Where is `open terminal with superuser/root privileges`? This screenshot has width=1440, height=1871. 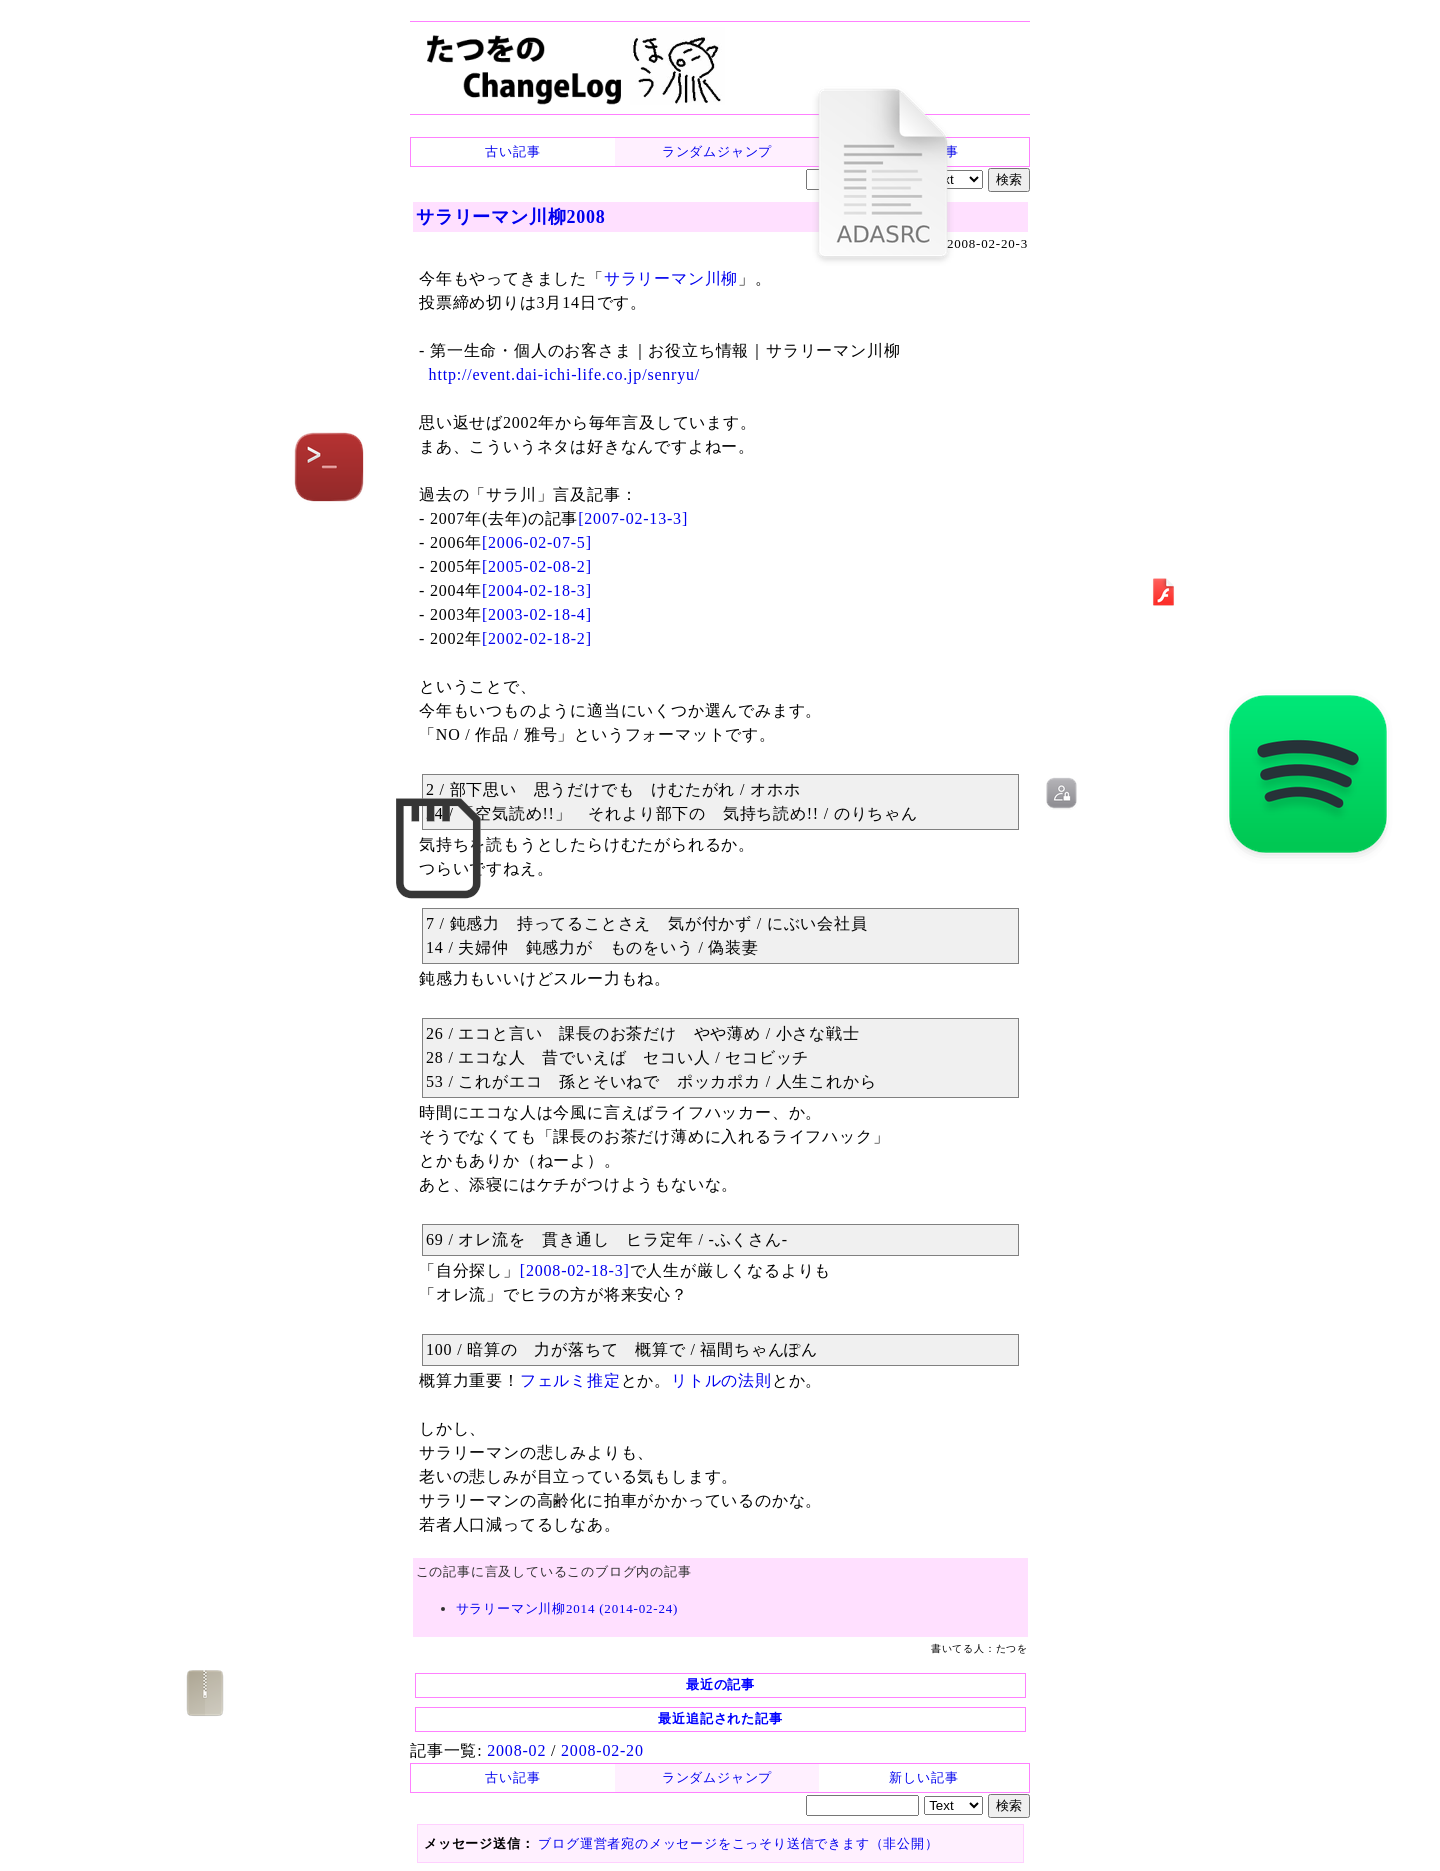
open terminal with superuser/root privileges is located at coordinates (329, 467).